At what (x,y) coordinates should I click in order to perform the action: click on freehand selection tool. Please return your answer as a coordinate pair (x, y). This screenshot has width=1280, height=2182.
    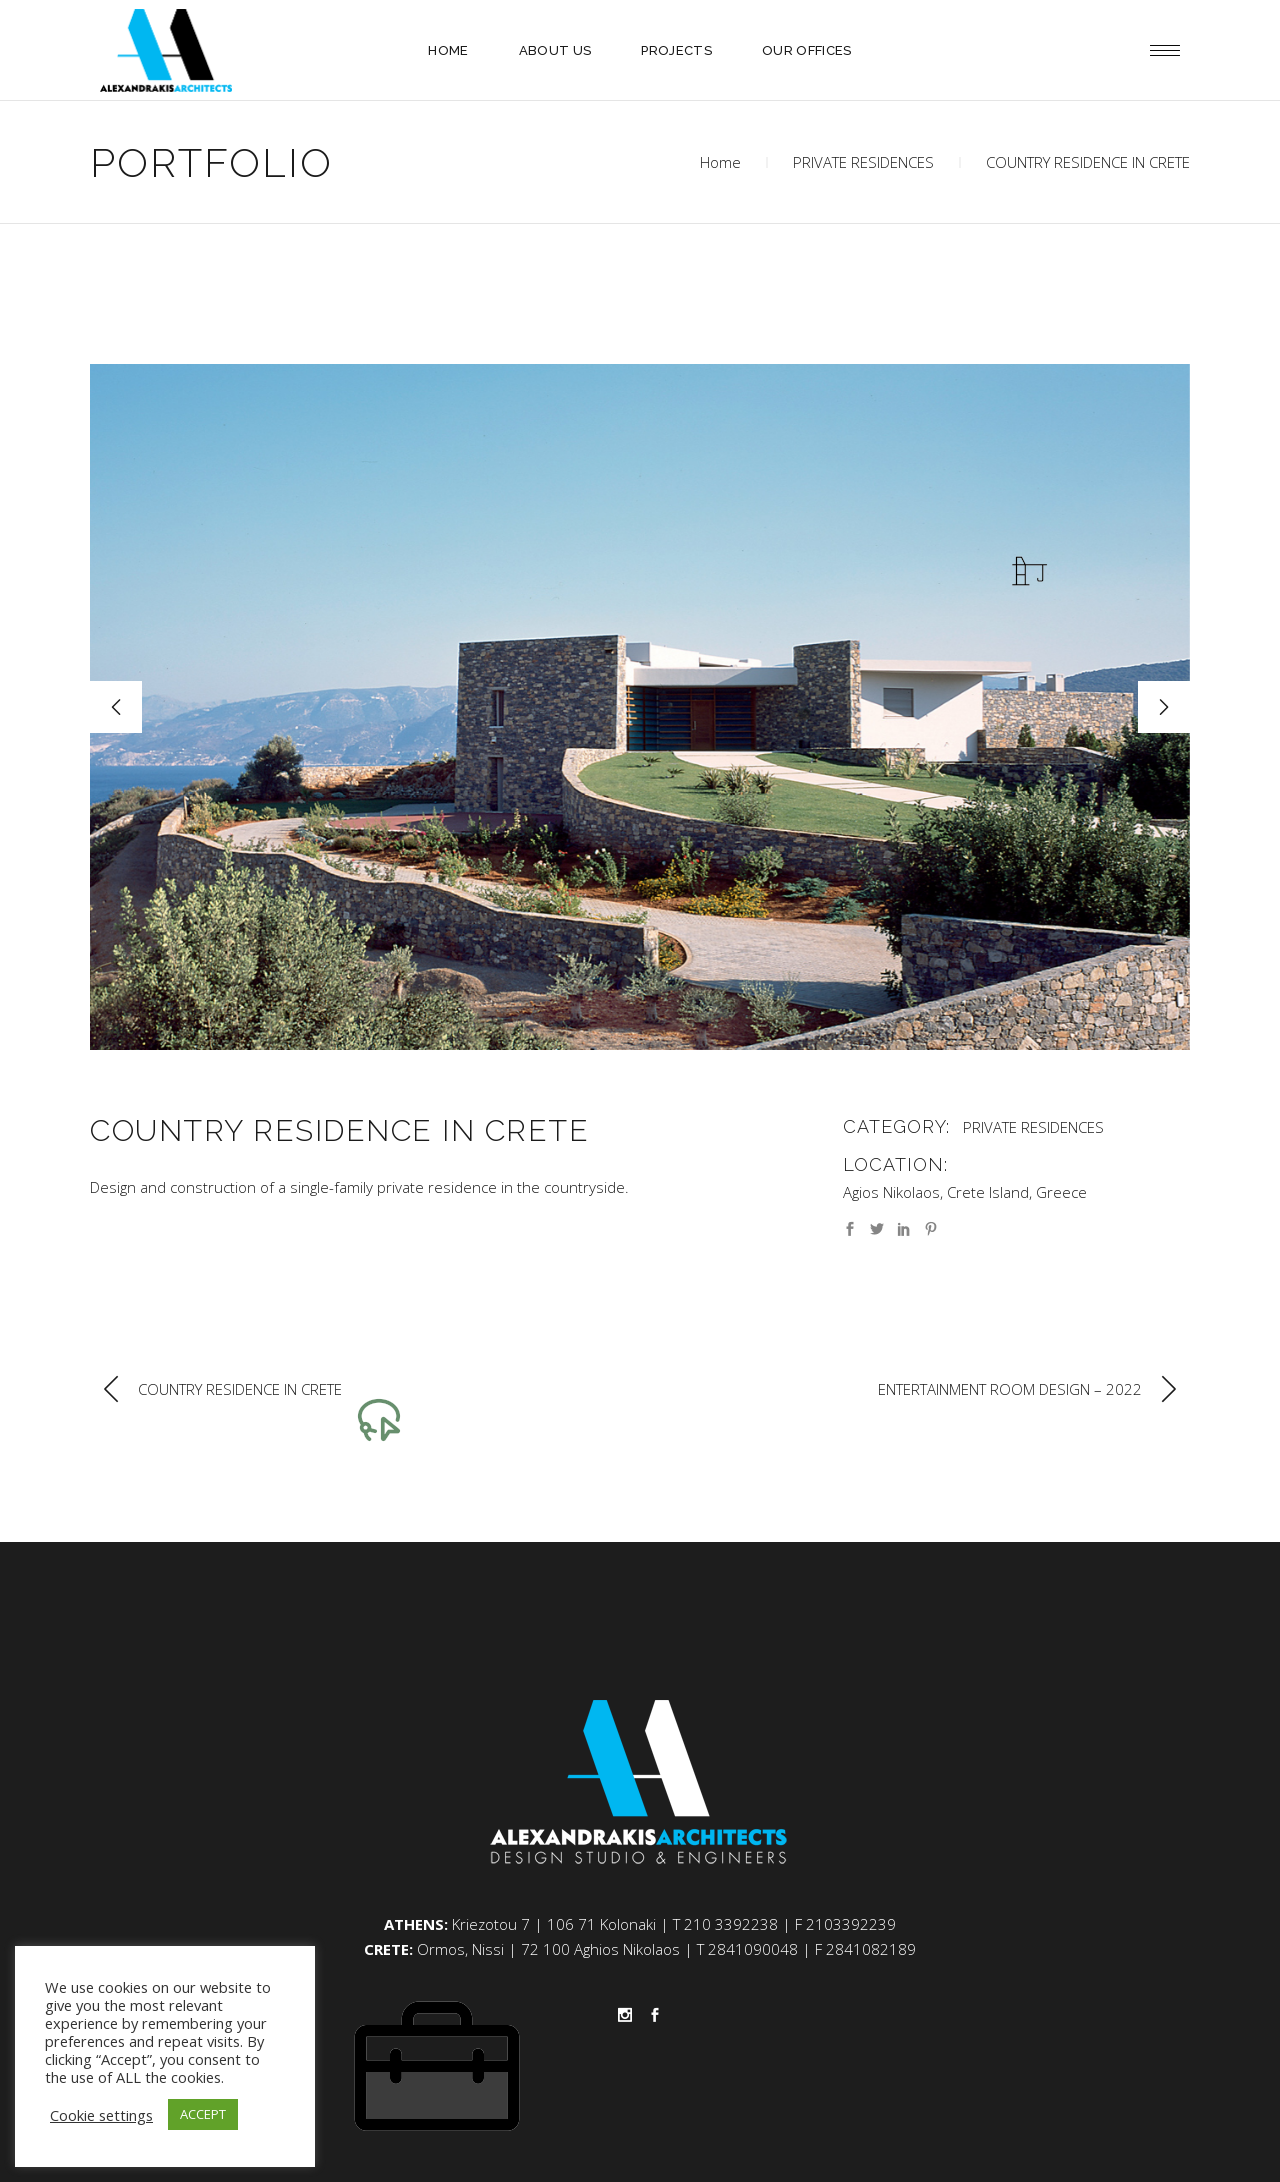
    Looking at the image, I should click on (379, 1420).